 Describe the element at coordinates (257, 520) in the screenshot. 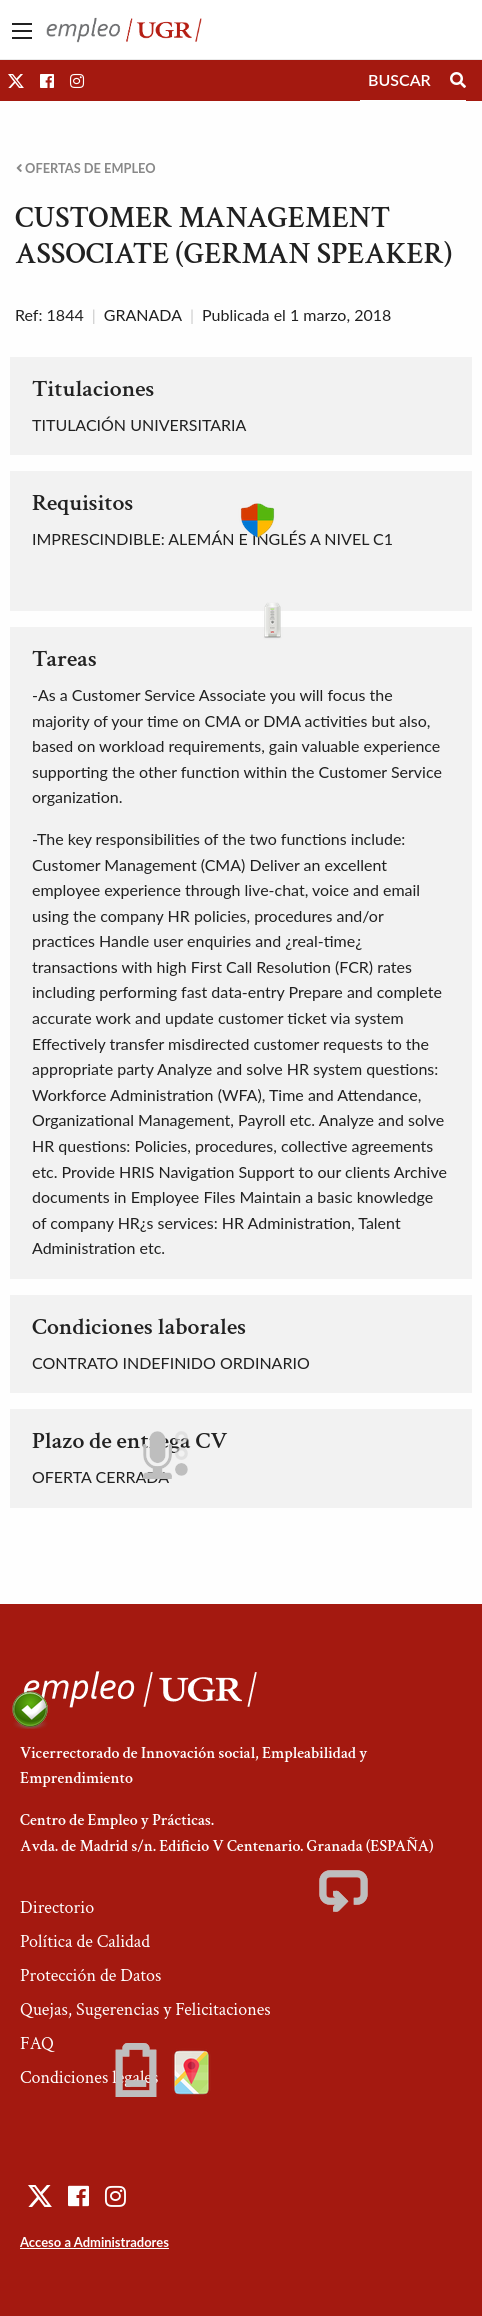

I see `indicates Windows Firewall protection is active` at that location.